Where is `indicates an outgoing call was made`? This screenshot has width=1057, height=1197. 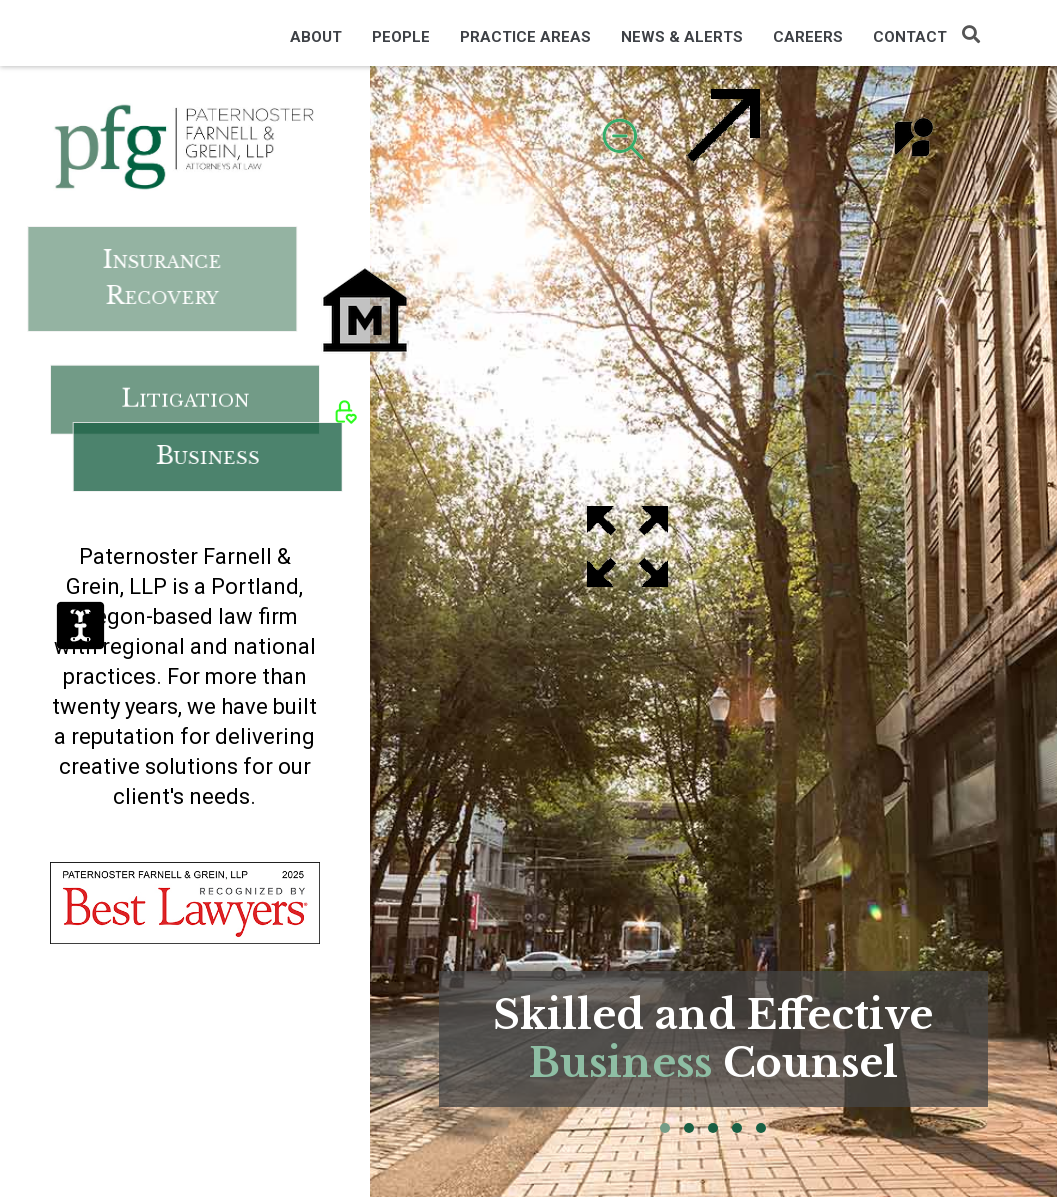 indicates an outgoing call was made is located at coordinates (725, 123).